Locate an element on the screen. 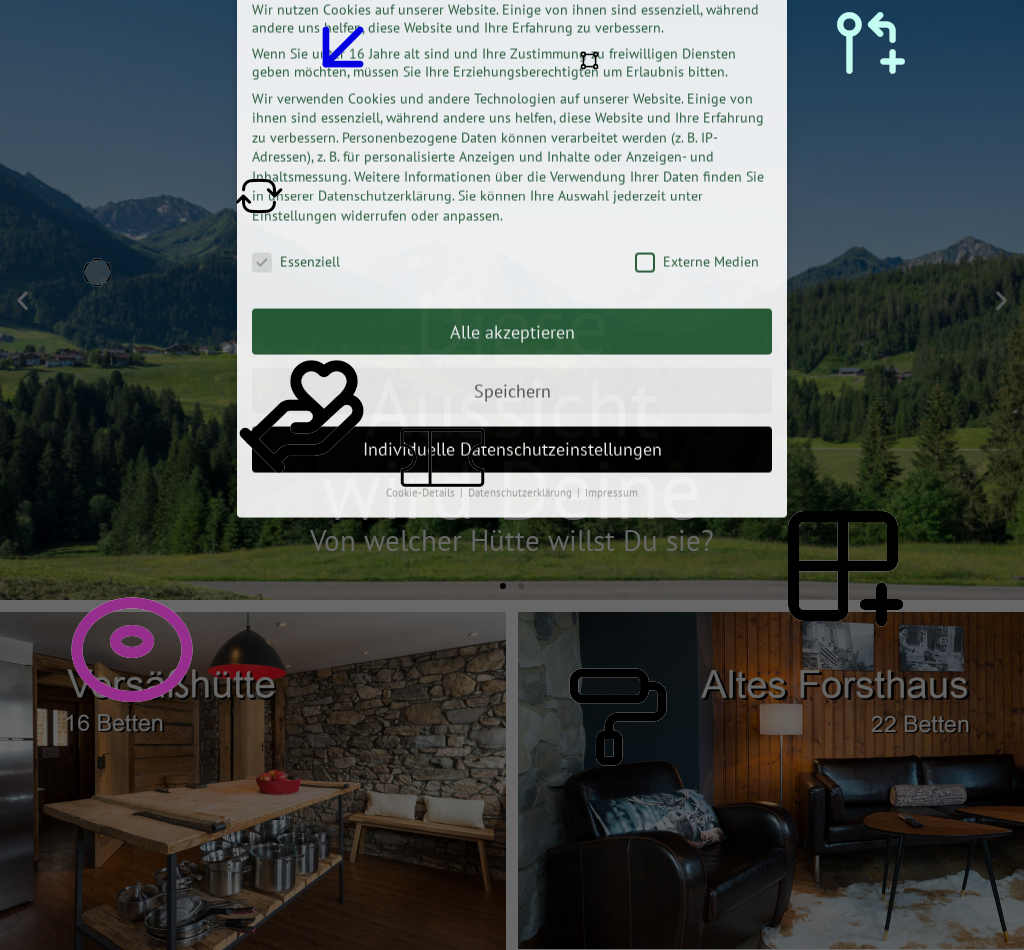  navigate to the bottom-left corner is located at coordinates (343, 47).